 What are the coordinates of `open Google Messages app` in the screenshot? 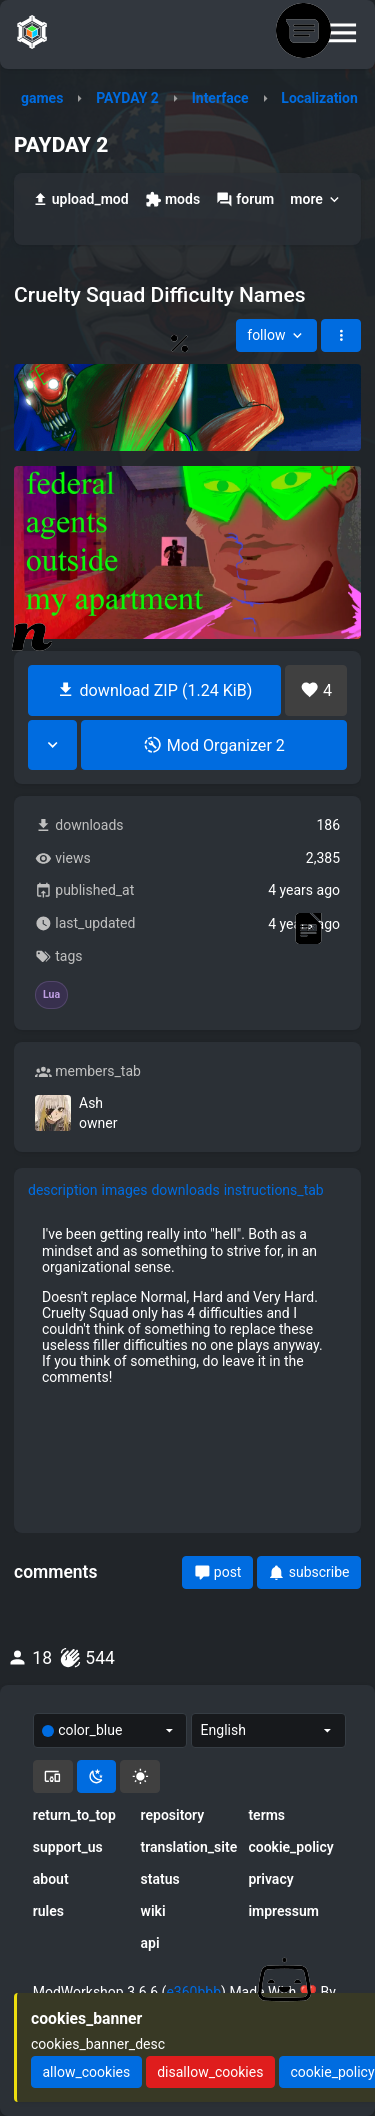 It's located at (303, 30).